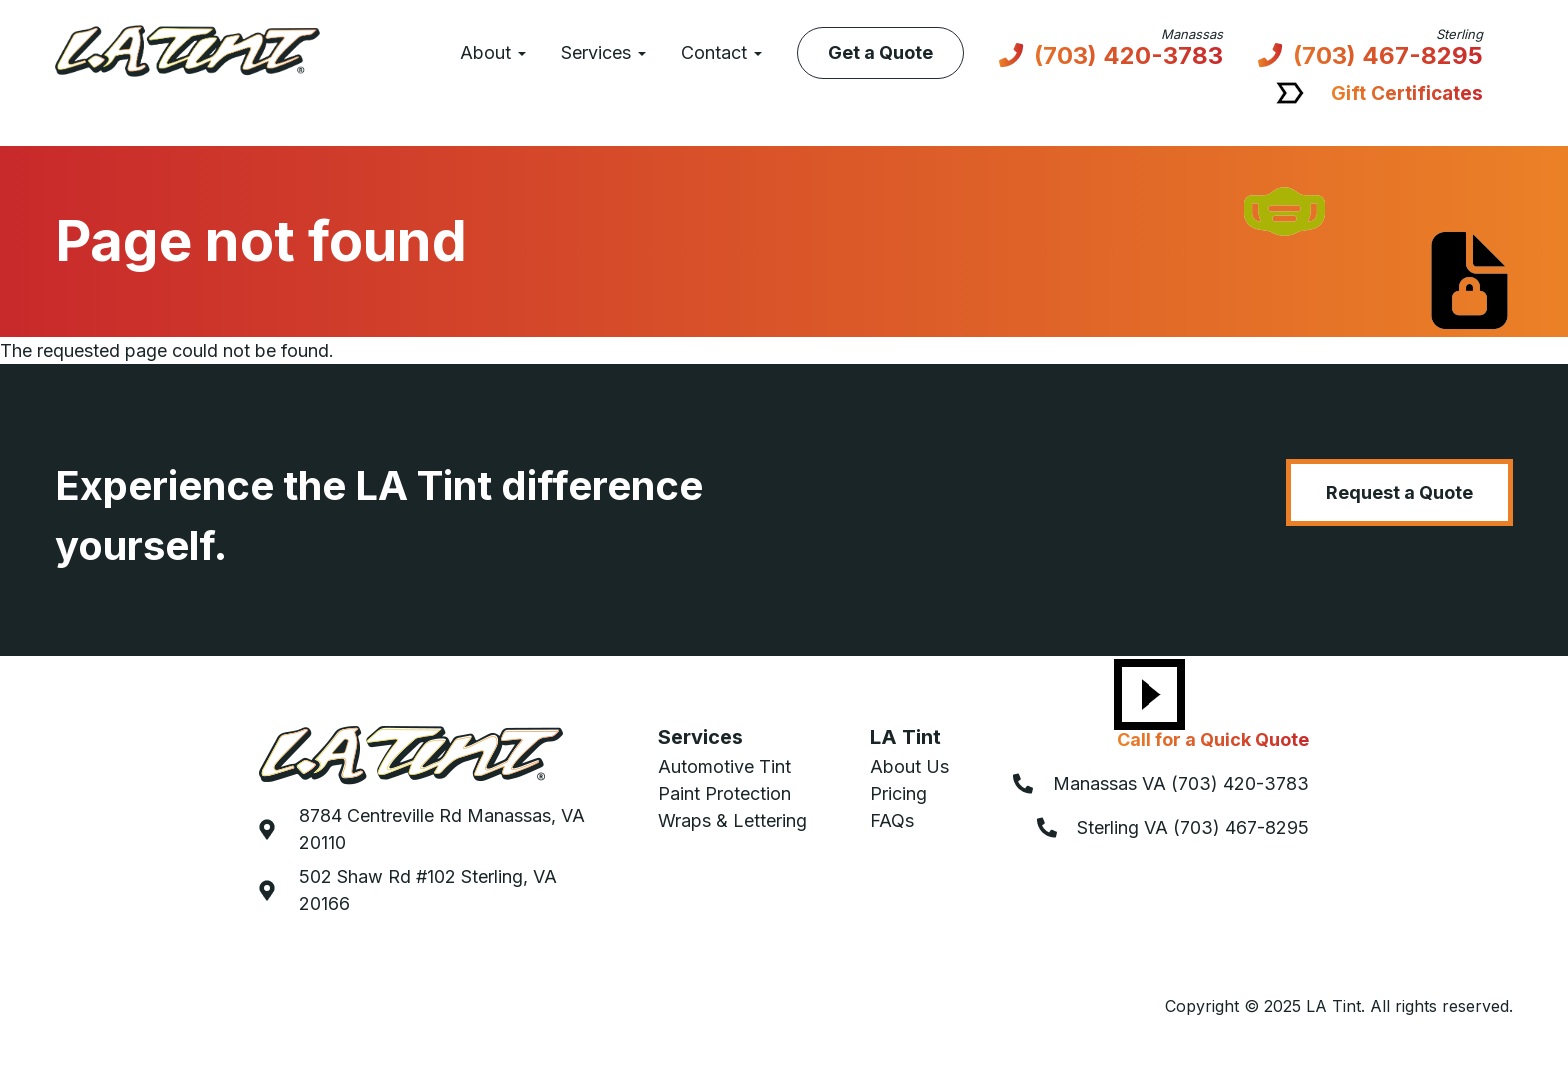 The height and width of the screenshot is (1070, 1568). I want to click on indicates face mask required, so click(1284, 211).